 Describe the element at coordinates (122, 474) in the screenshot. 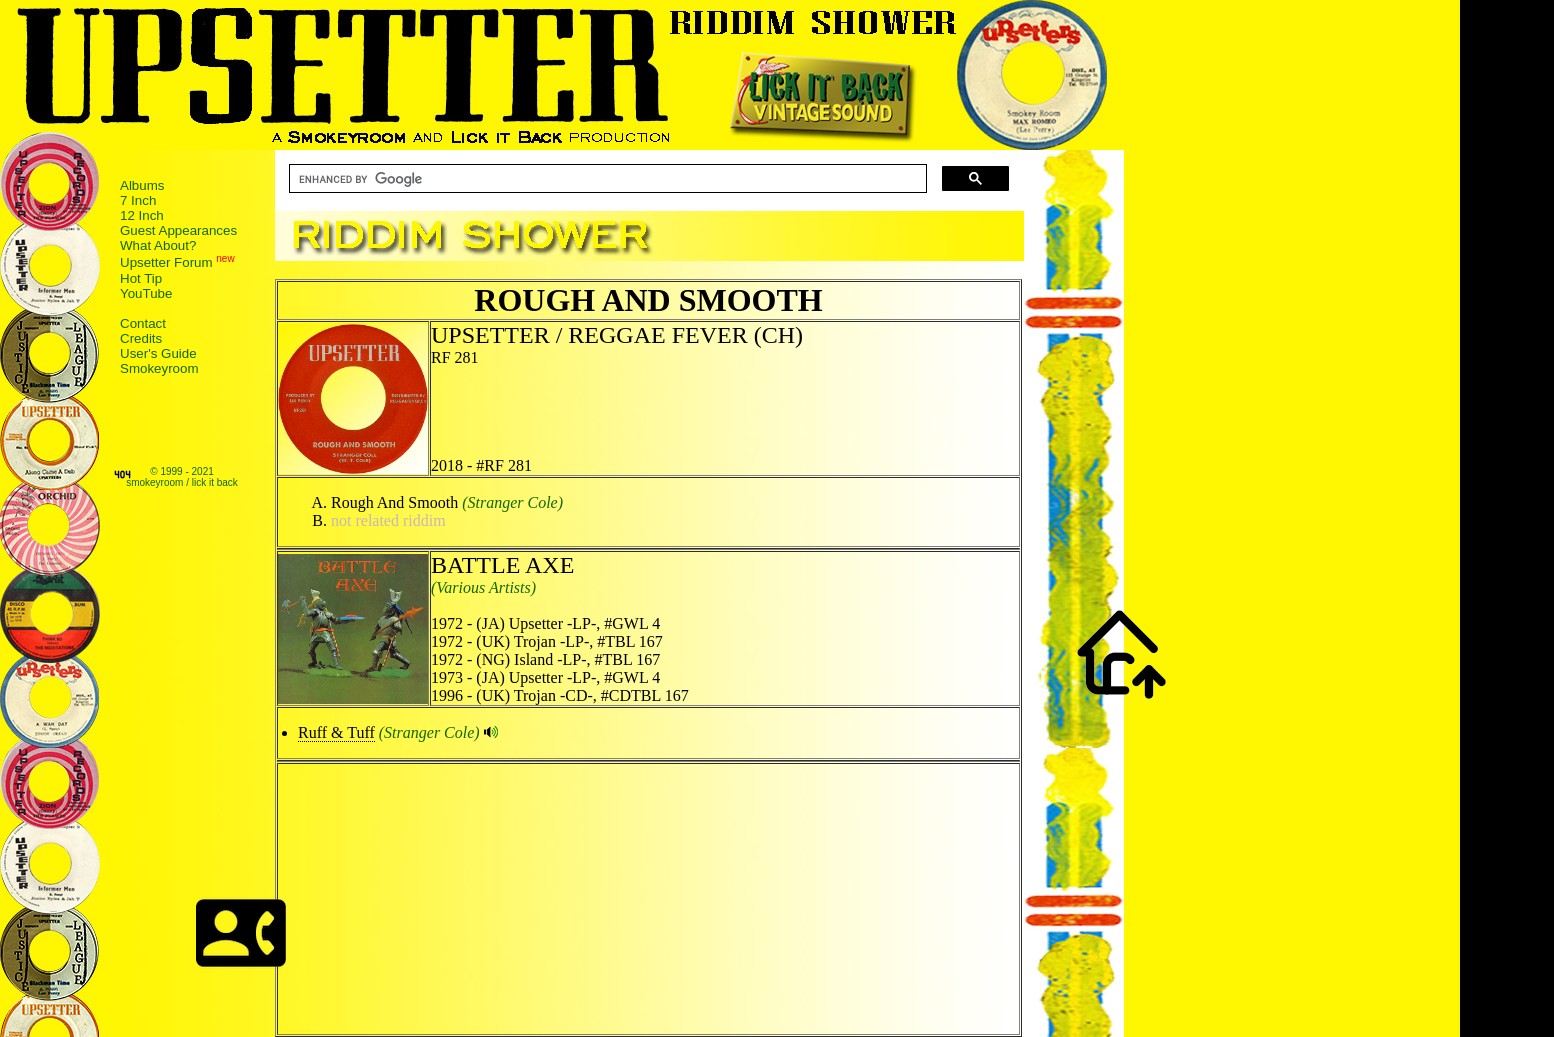

I see `indicates page not found error` at that location.